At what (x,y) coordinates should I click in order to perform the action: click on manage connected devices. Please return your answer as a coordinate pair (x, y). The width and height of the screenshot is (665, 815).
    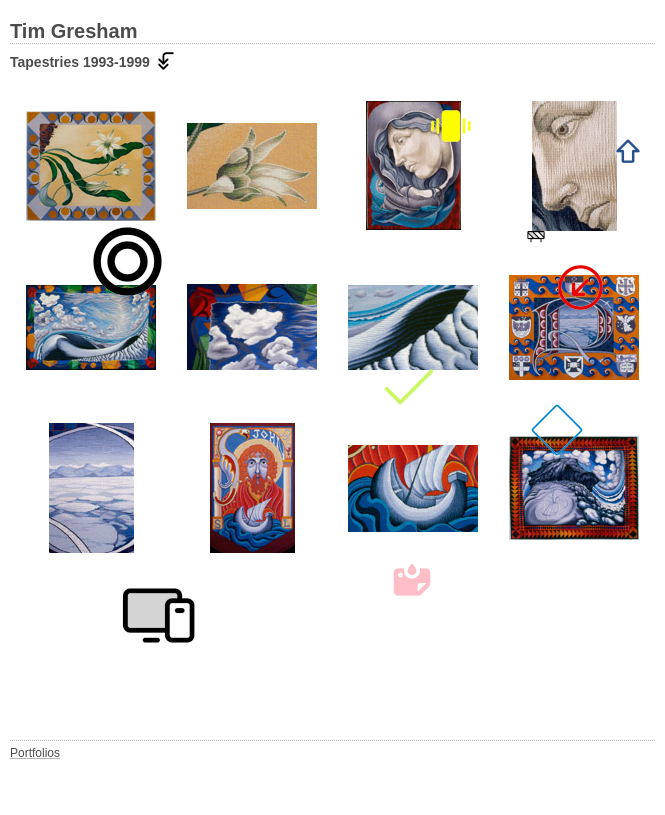
    Looking at the image, I should click on (157, 615).